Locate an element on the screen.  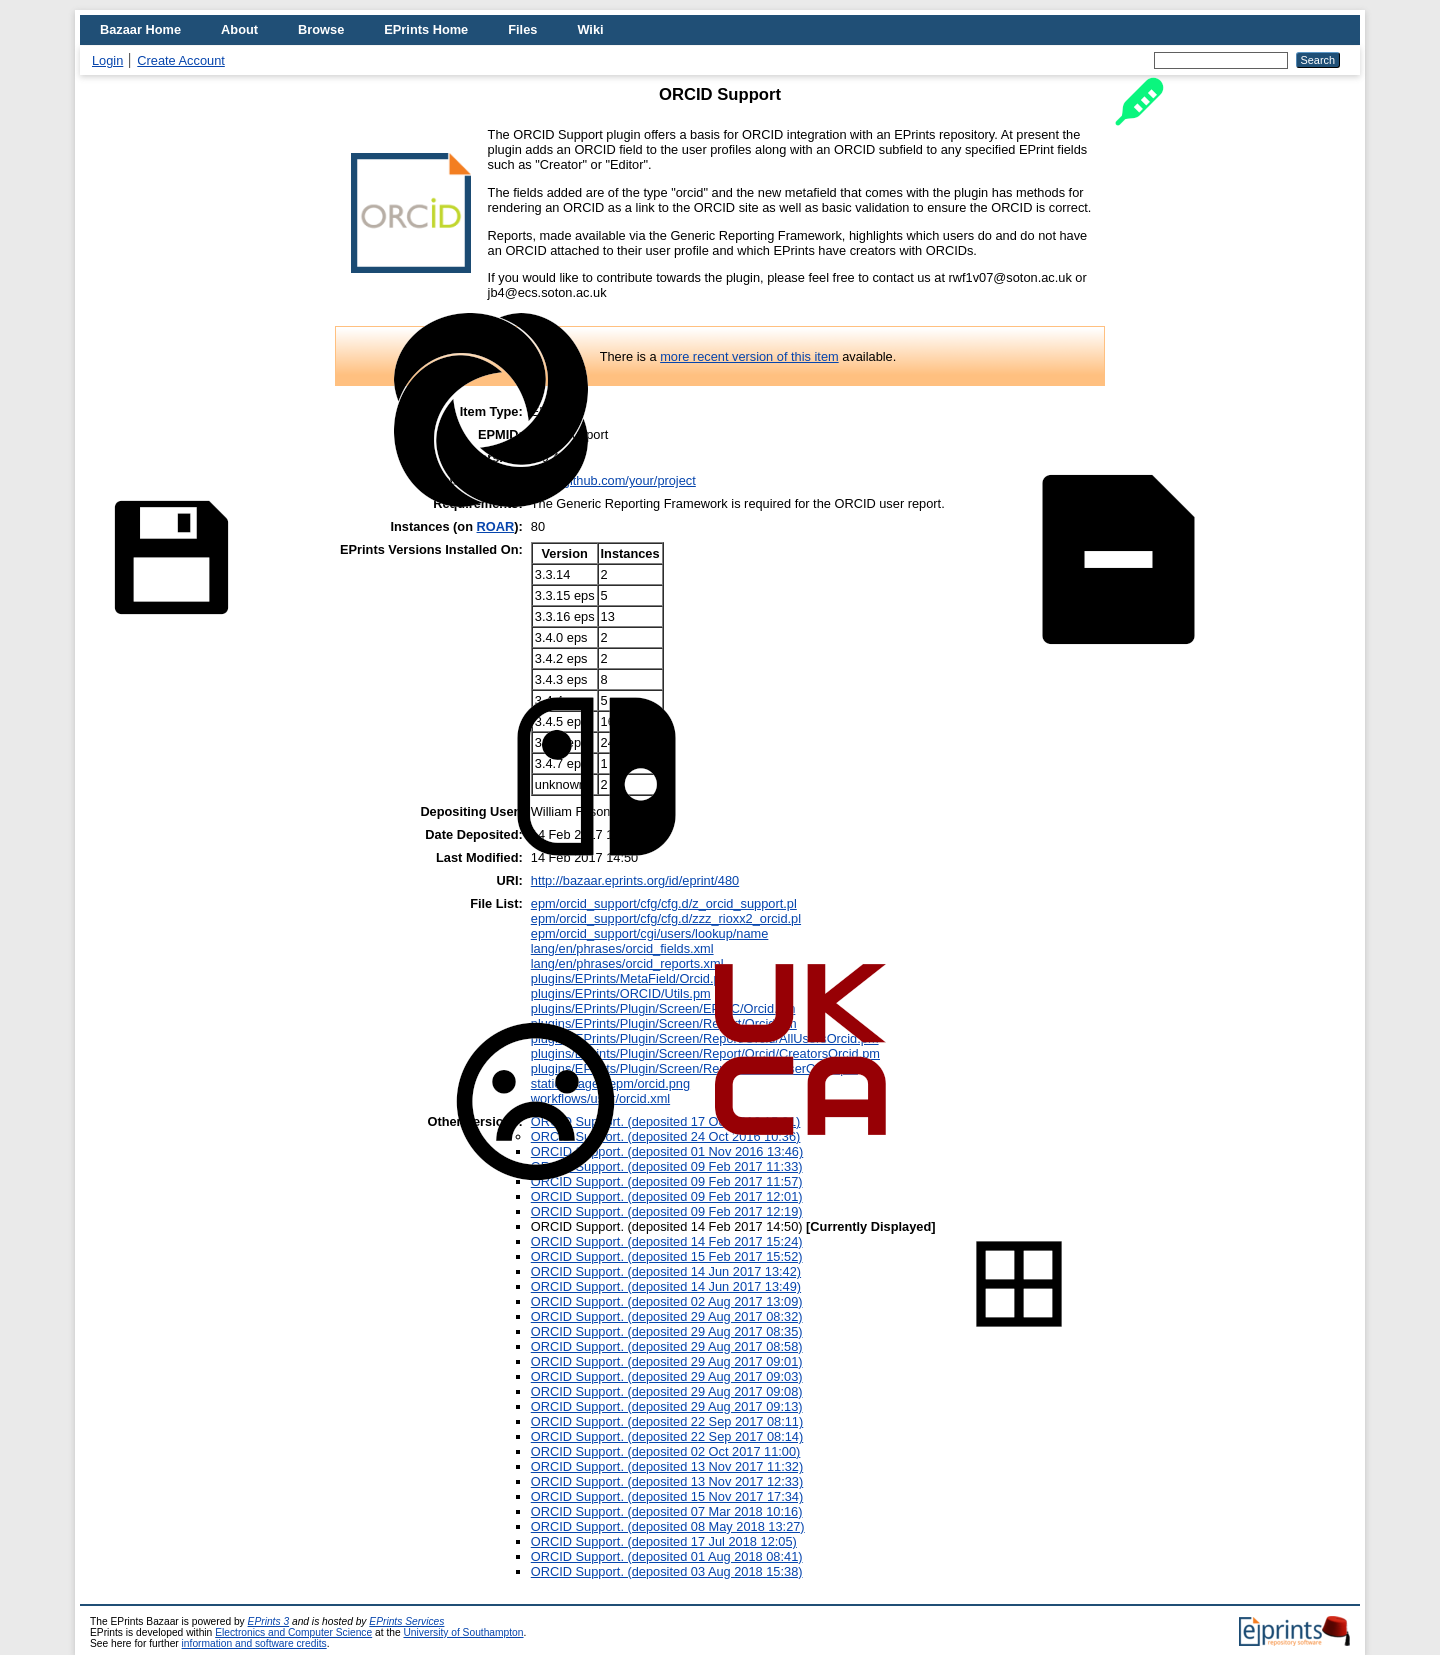
rate experience as negative or unsatisfied is located at coordinates (535, 1101).